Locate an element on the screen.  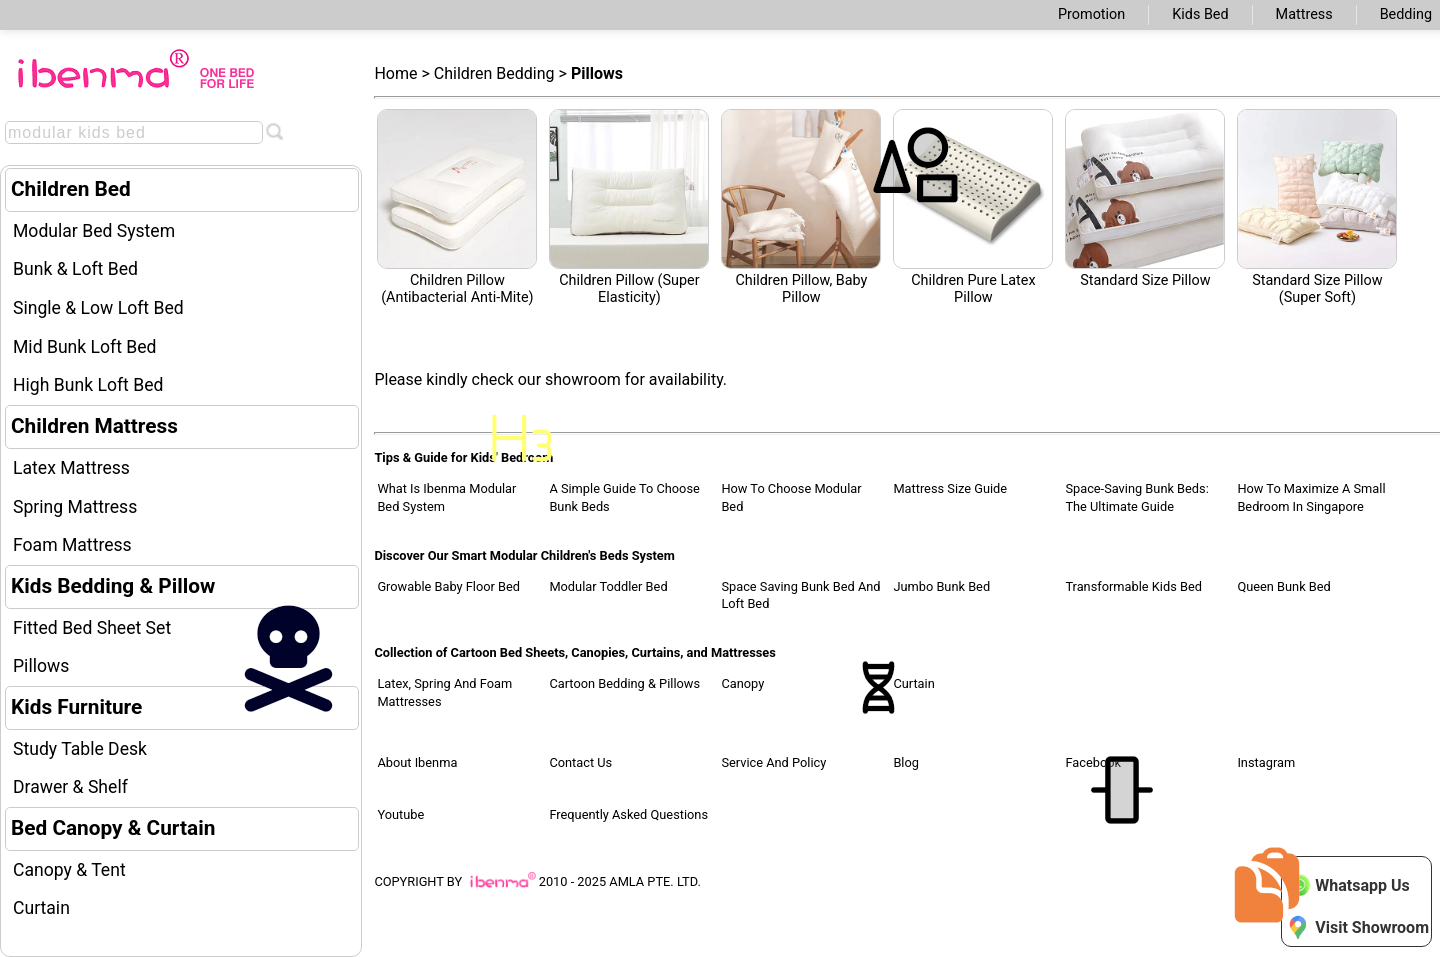
copy content to clipboard is located at coordinates (1267, 885).